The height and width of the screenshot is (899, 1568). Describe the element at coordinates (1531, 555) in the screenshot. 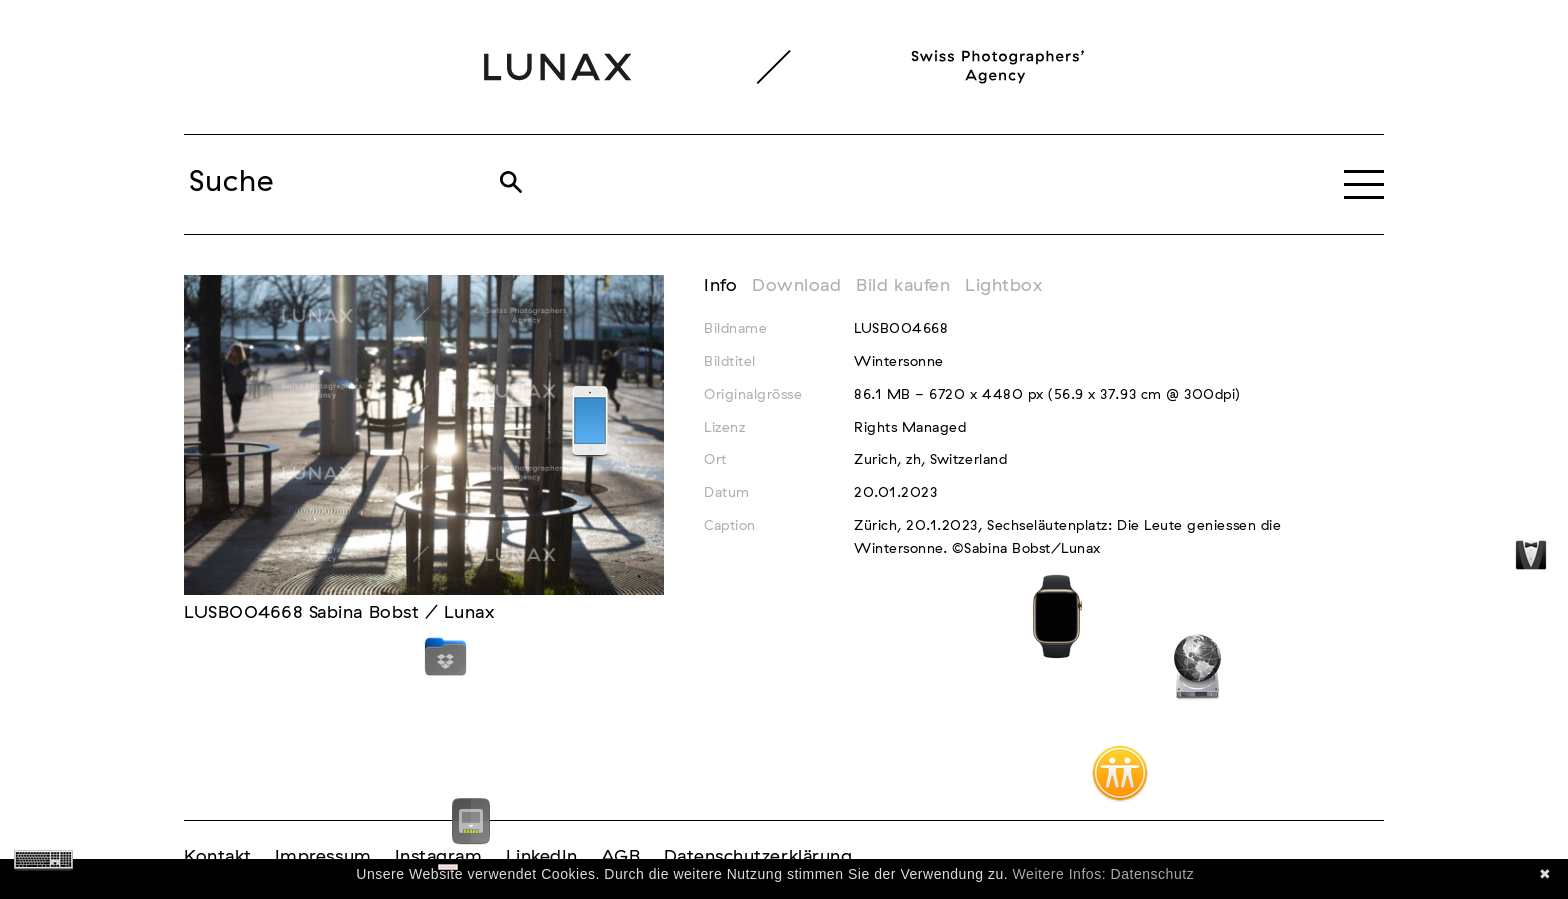

I see `manage digital certificates and security credentials` at that location.